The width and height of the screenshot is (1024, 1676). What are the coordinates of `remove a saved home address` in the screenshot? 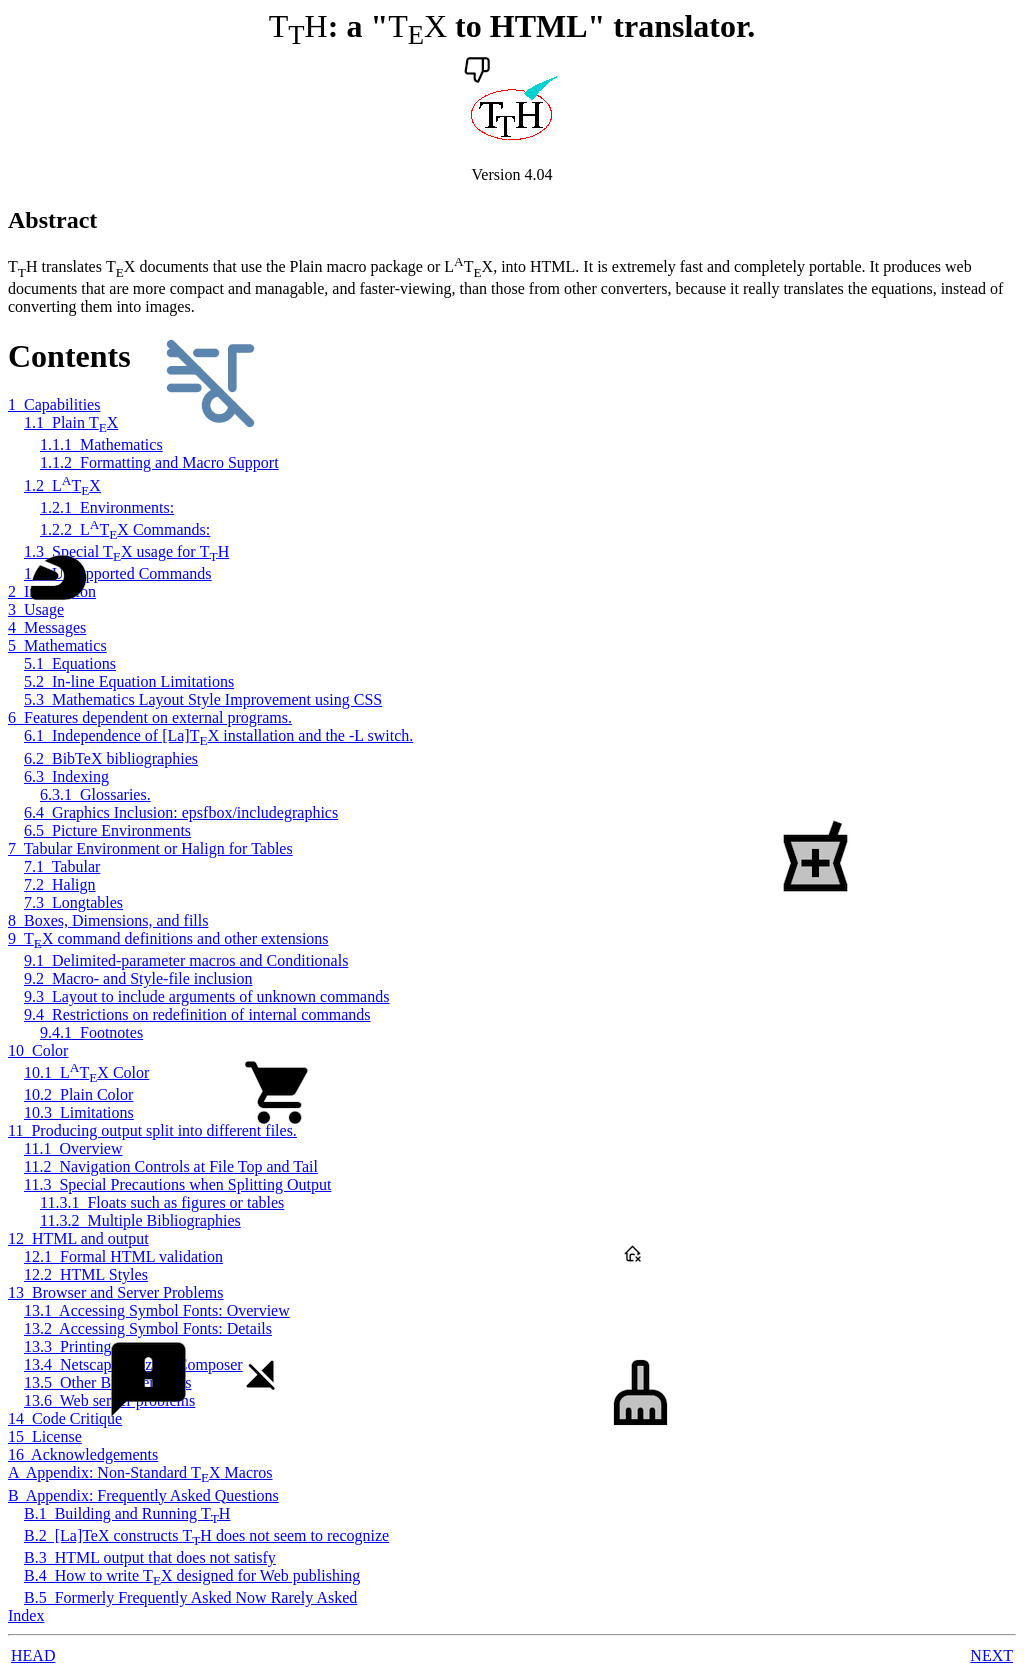 It's located at (632, 1253).